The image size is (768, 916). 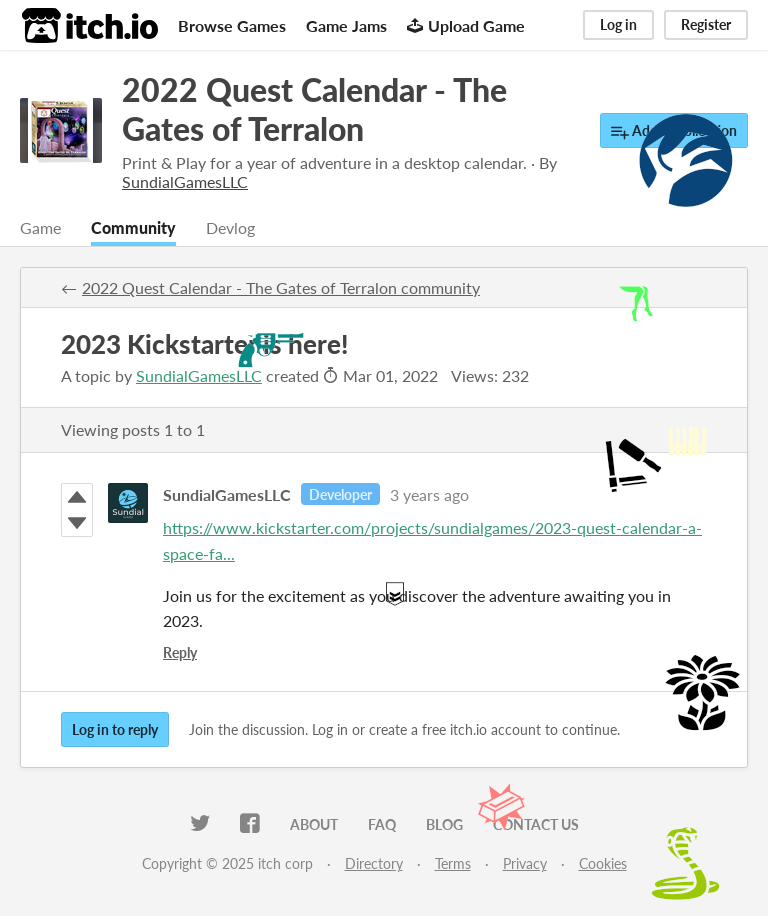 What do you see at coordinates (271, 350) in the screenshot?
I see `select revolver weapon in game inventory` at bounding box center [271, 350].